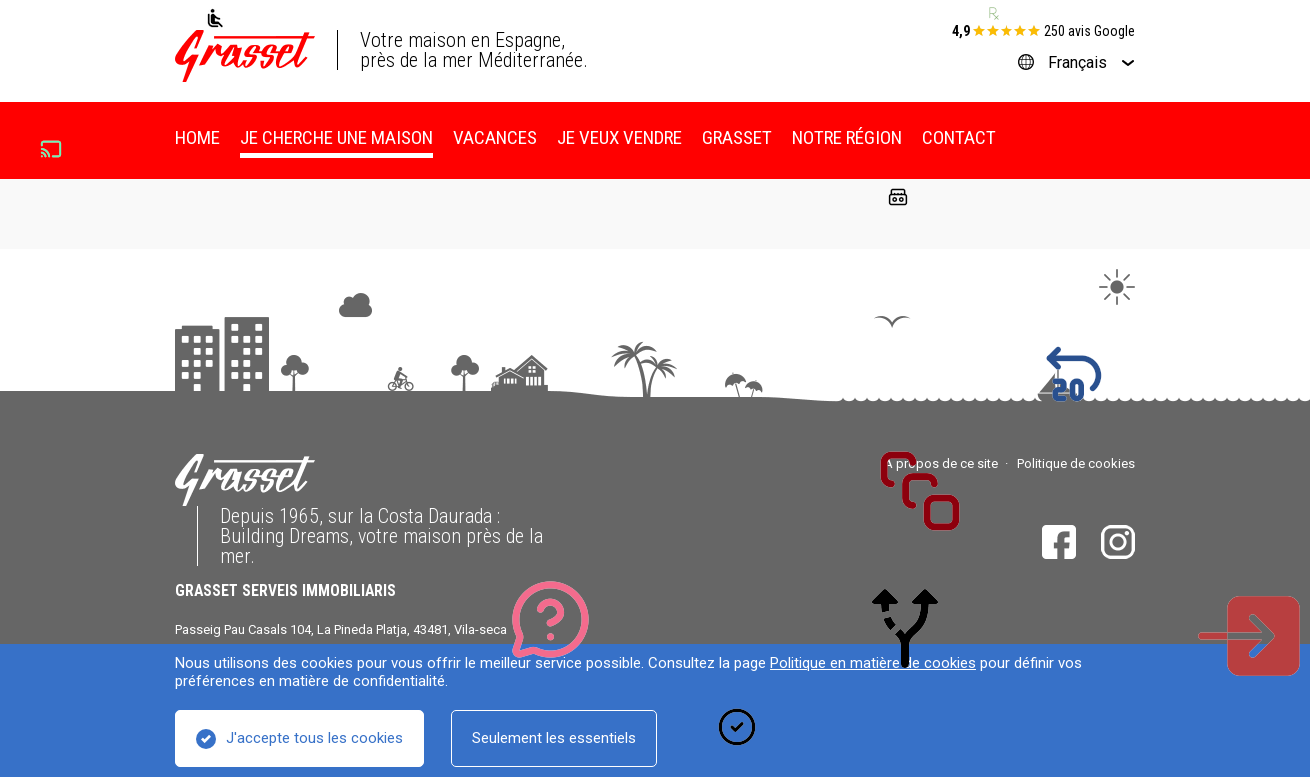 The height and width of the screenshot is (777, 1310). What do you see at coordinates (1072, 375) in the screenshot?
I see `skip backward 20 seconds` at bounding box center [1072, 375].